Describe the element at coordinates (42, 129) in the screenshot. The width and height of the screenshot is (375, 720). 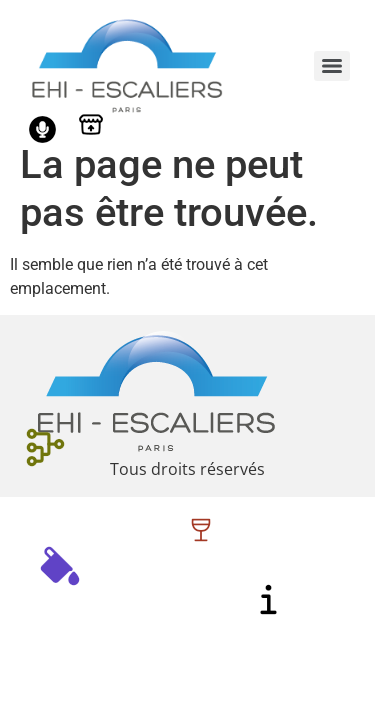
I see `tap to start voice recording` at that location.